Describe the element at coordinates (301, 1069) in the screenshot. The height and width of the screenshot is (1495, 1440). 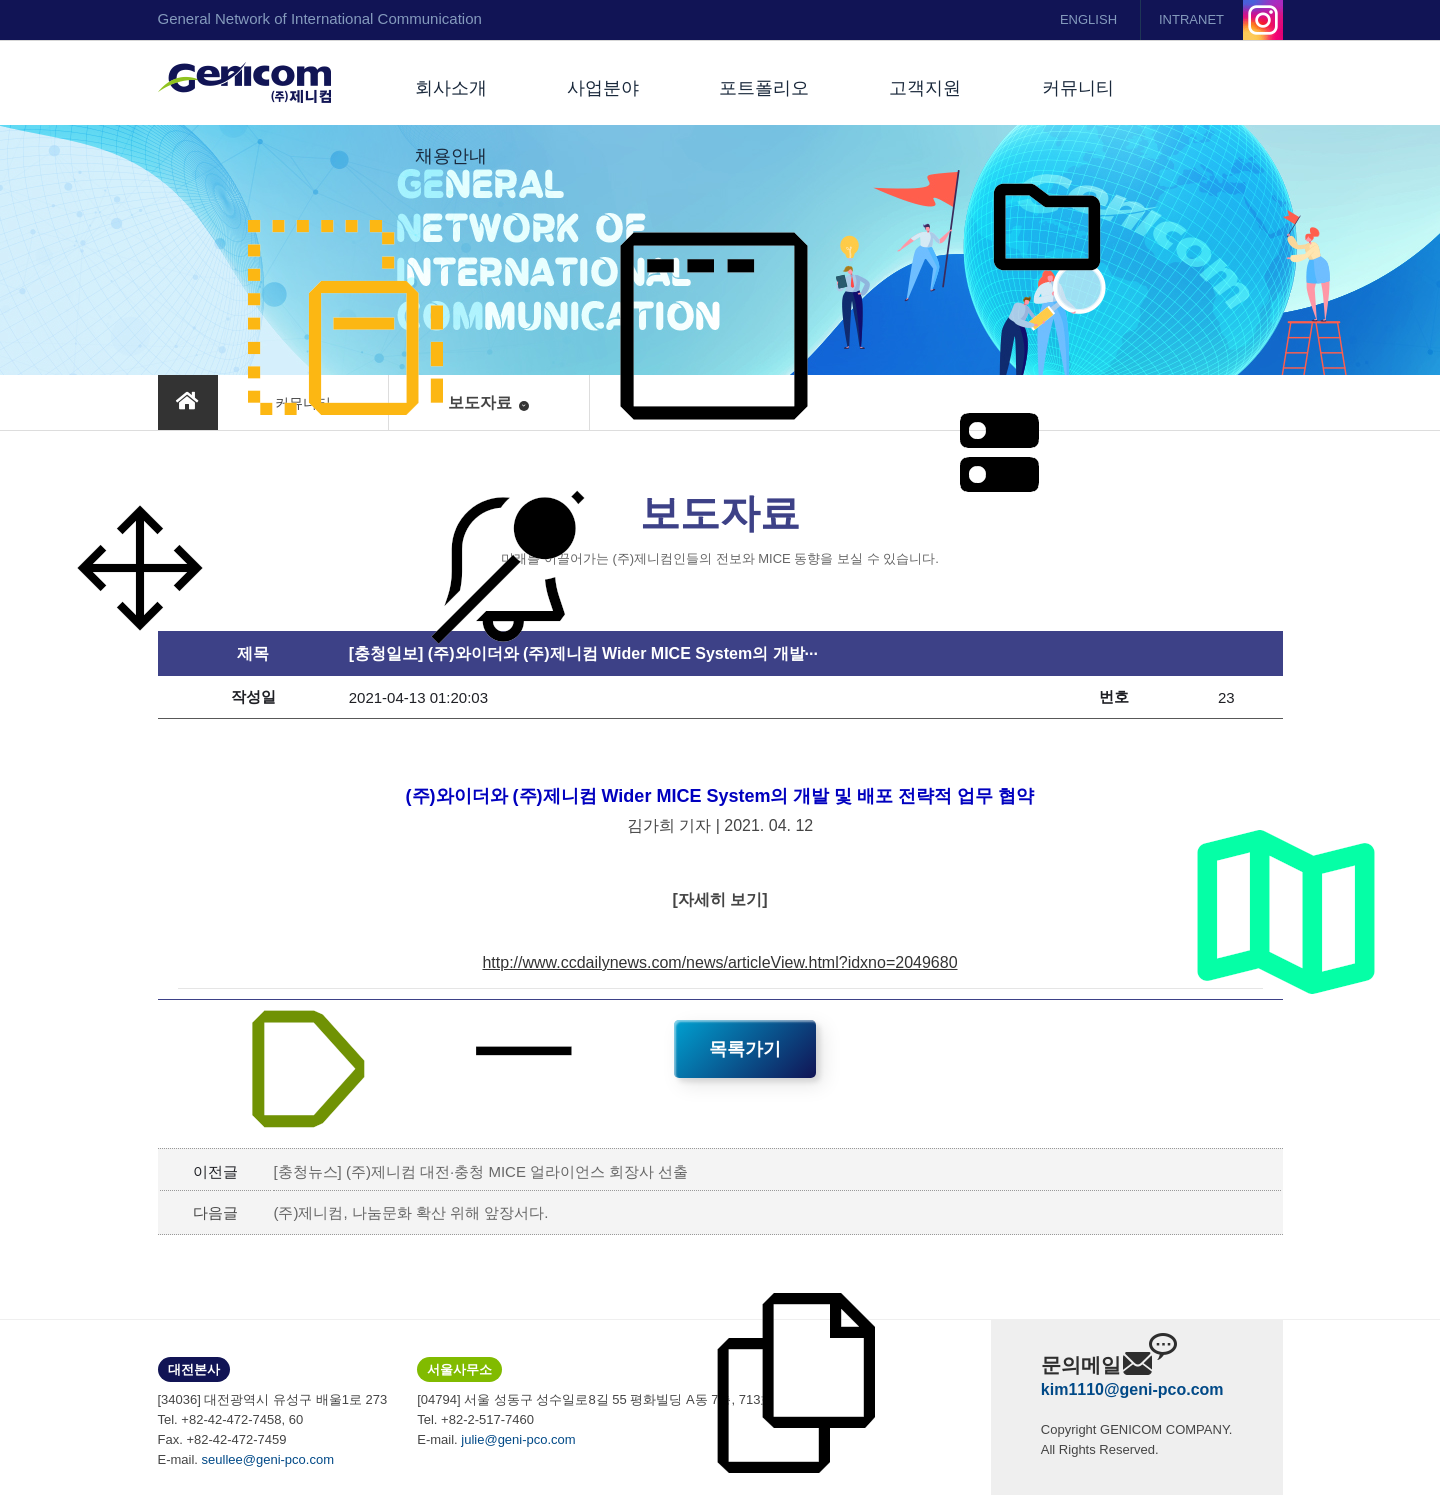
I see `indicates the current line in debug mode` at that location.